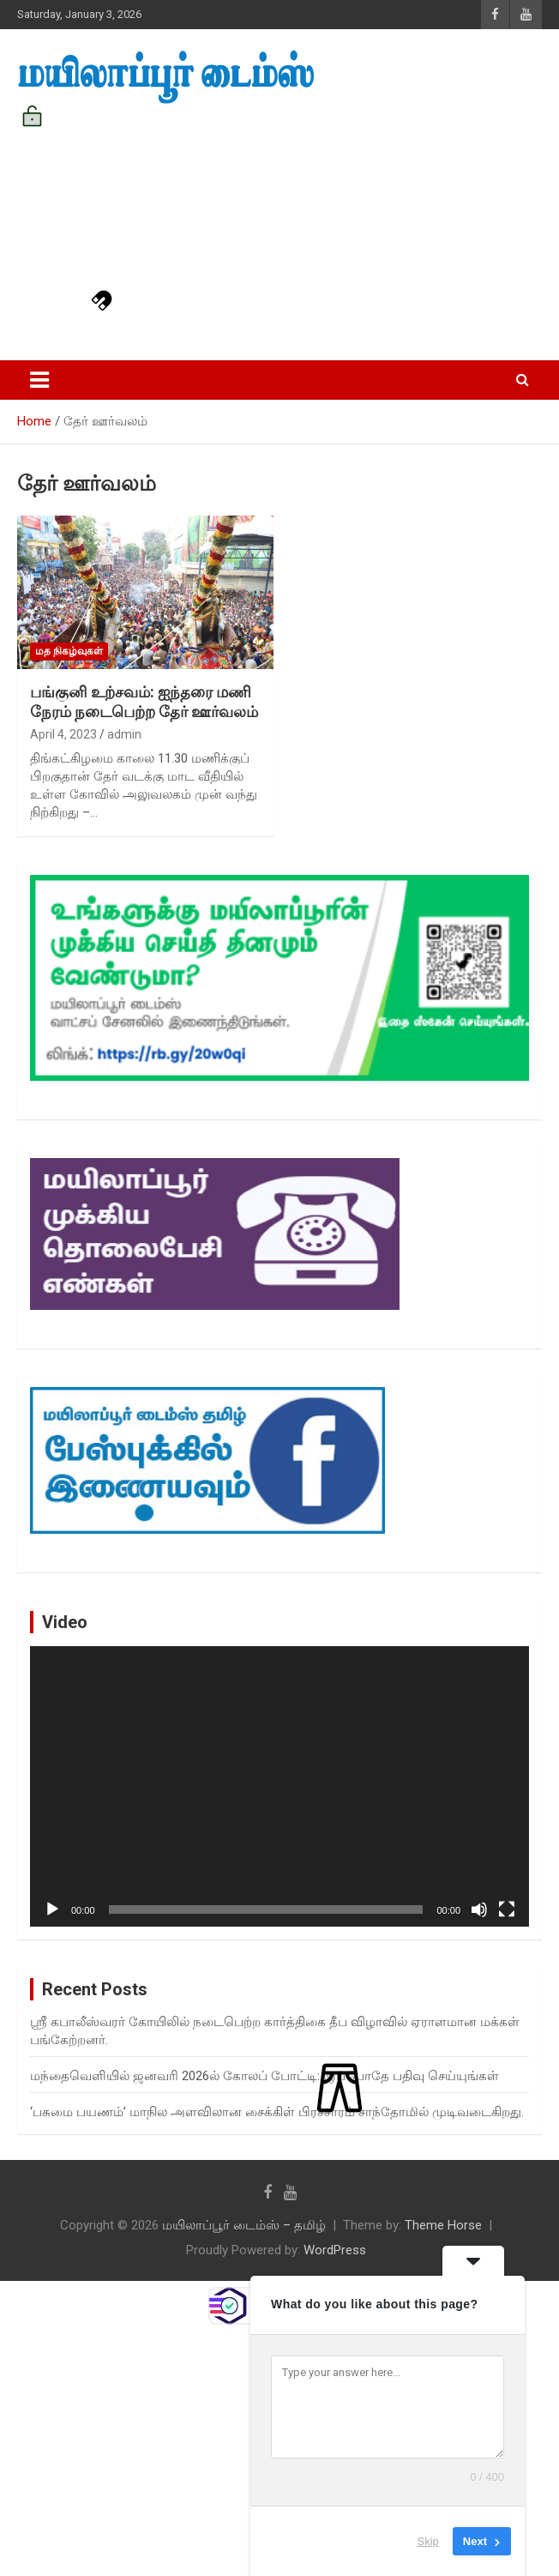  I want to click on attract or link related items together, so click(102, 300).